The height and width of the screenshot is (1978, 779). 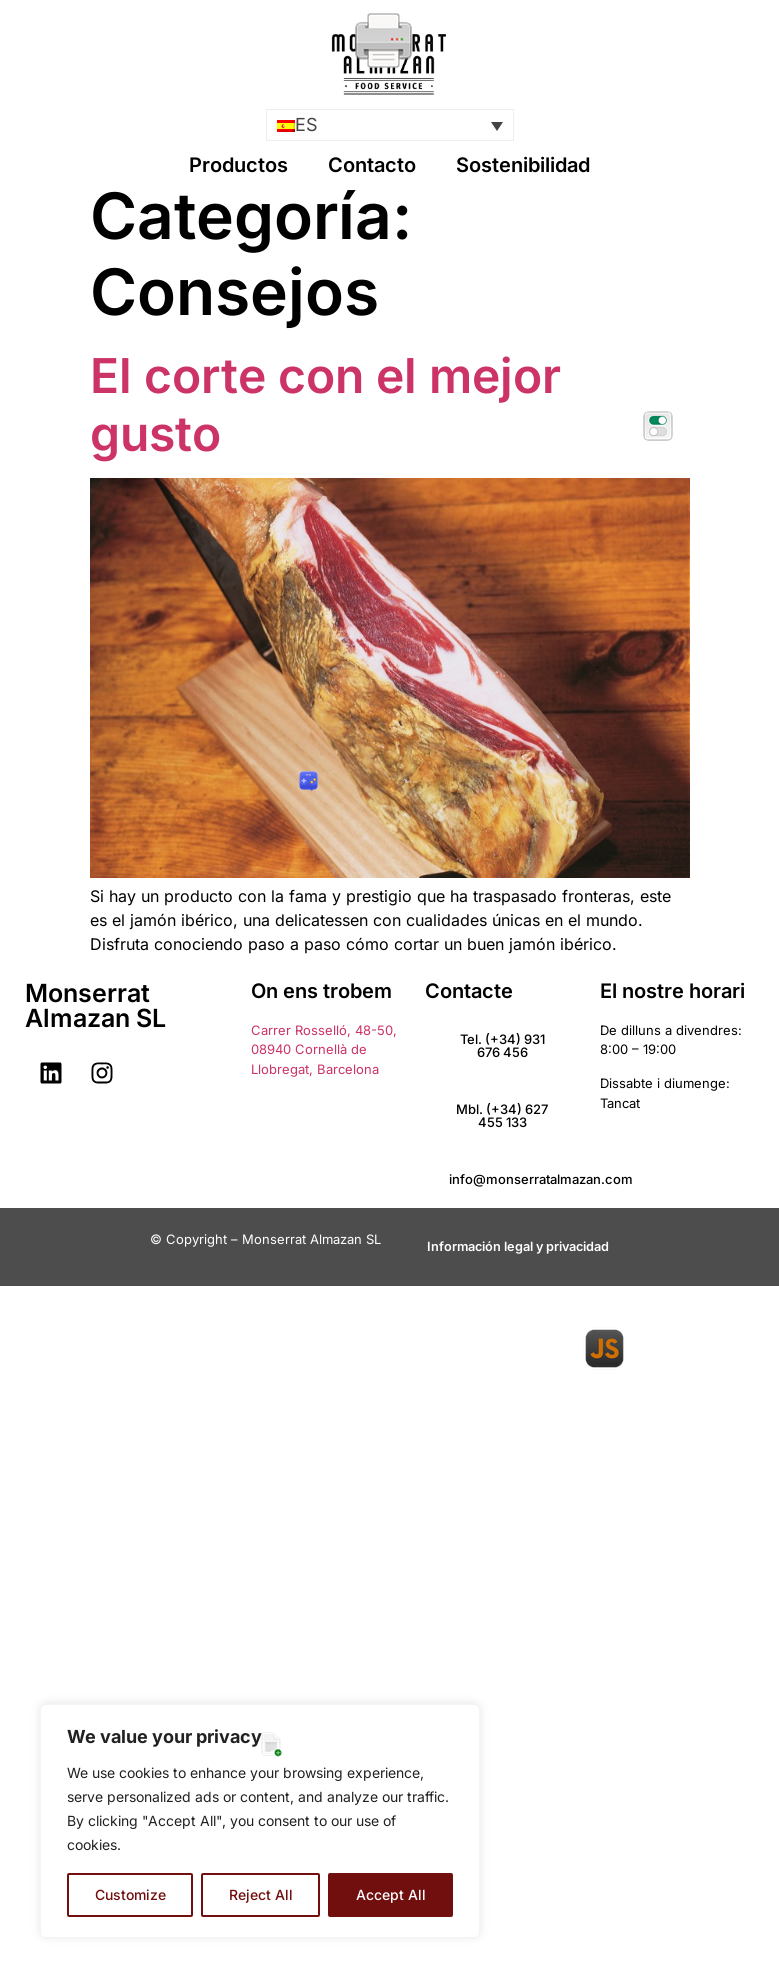 What do you see at coordinates (308, 780) in the screenshot?
I see `open dissent messaging app` at bounding box center [308, 780].